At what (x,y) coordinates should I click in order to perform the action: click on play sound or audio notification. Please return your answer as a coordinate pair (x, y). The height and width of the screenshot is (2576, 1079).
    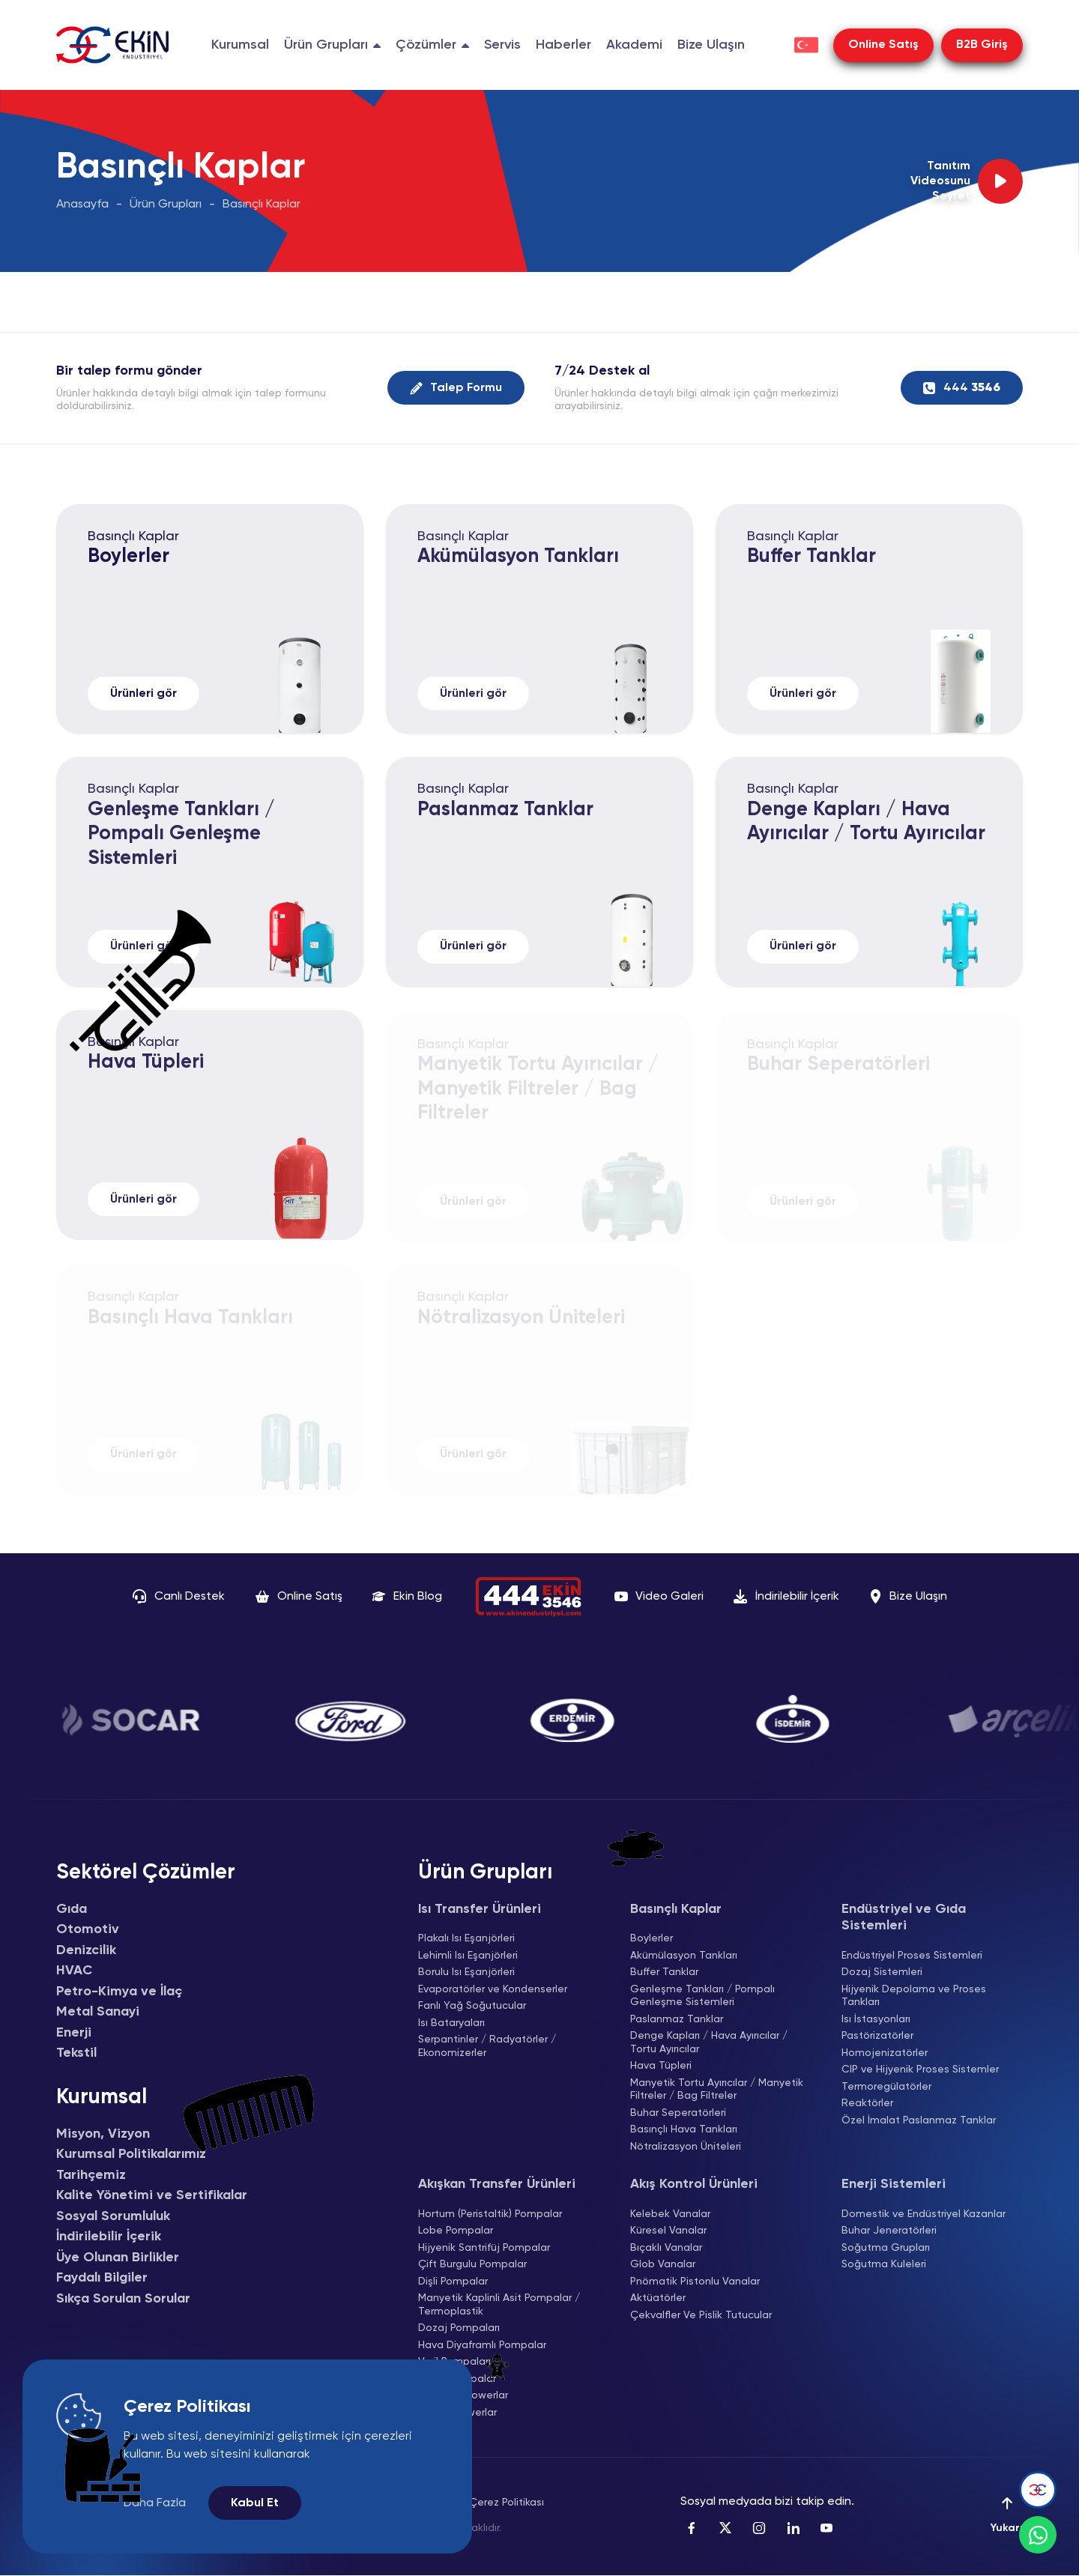
    Looking at the image, I should click on (140, 981).